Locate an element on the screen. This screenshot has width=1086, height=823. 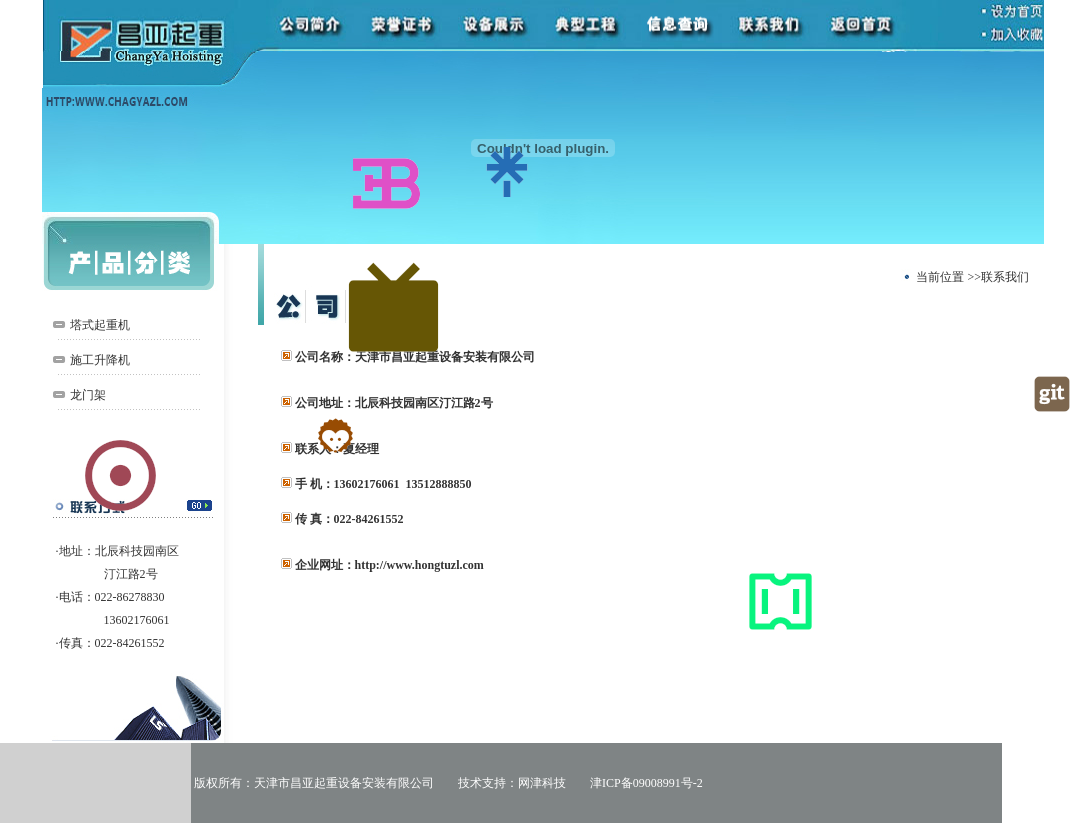
open tv or video streaming app is located at coordinates (393, 311).